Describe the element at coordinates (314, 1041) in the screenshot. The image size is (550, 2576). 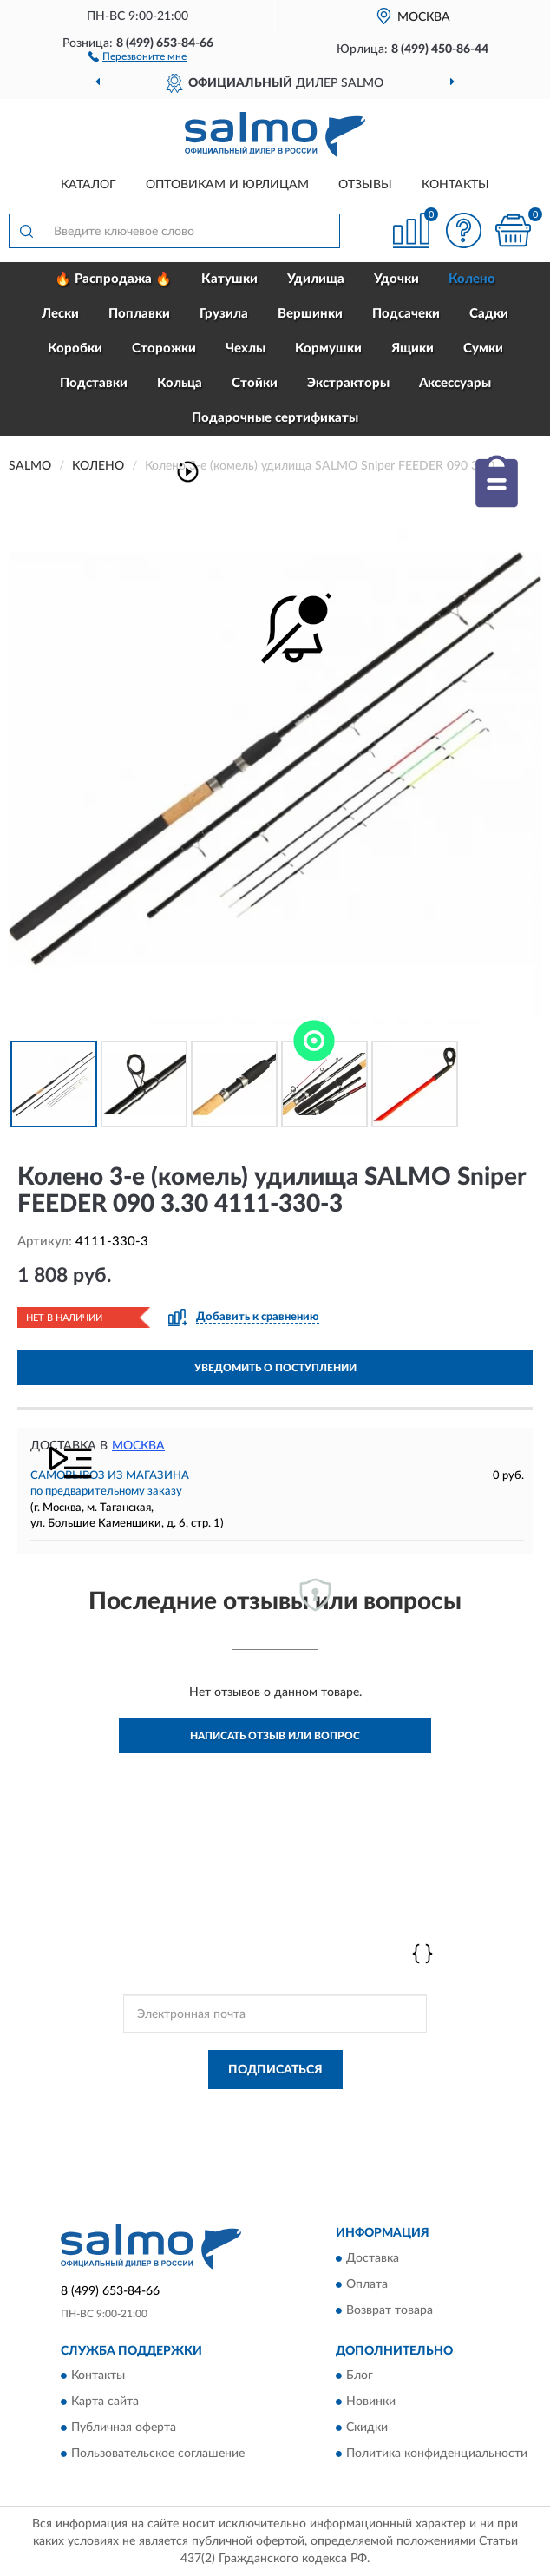
I see `play or access music library` at that location.